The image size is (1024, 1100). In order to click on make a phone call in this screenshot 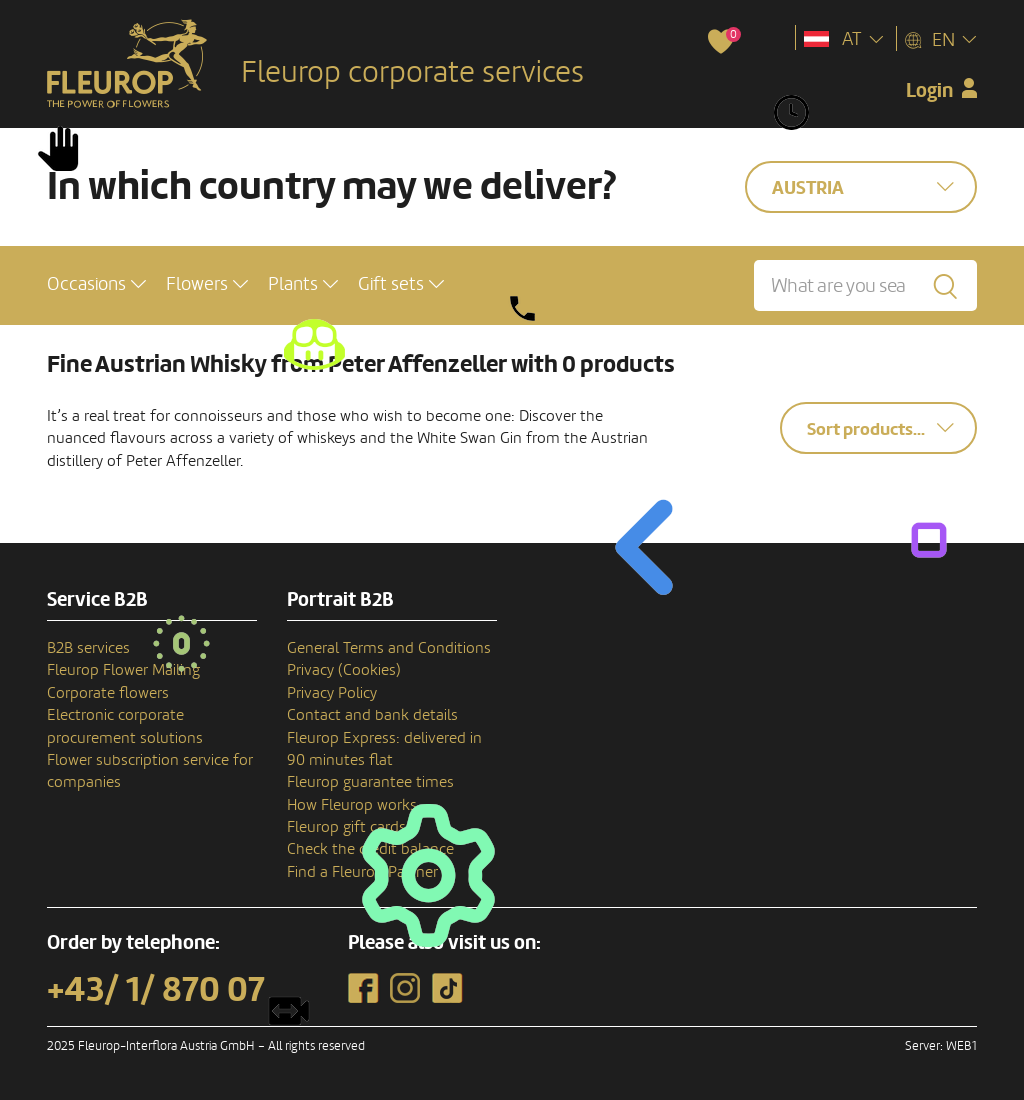, I will do `click(522, 308)`.